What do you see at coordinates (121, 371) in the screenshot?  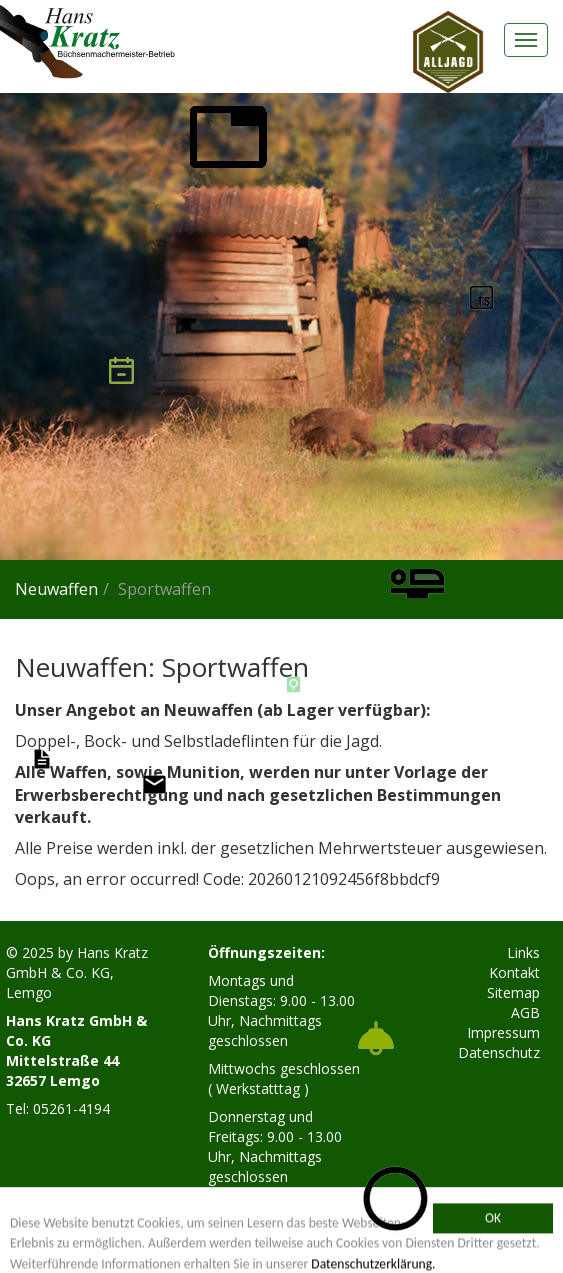 I see `remove an event from calendar` at bounding box center [121, 371].